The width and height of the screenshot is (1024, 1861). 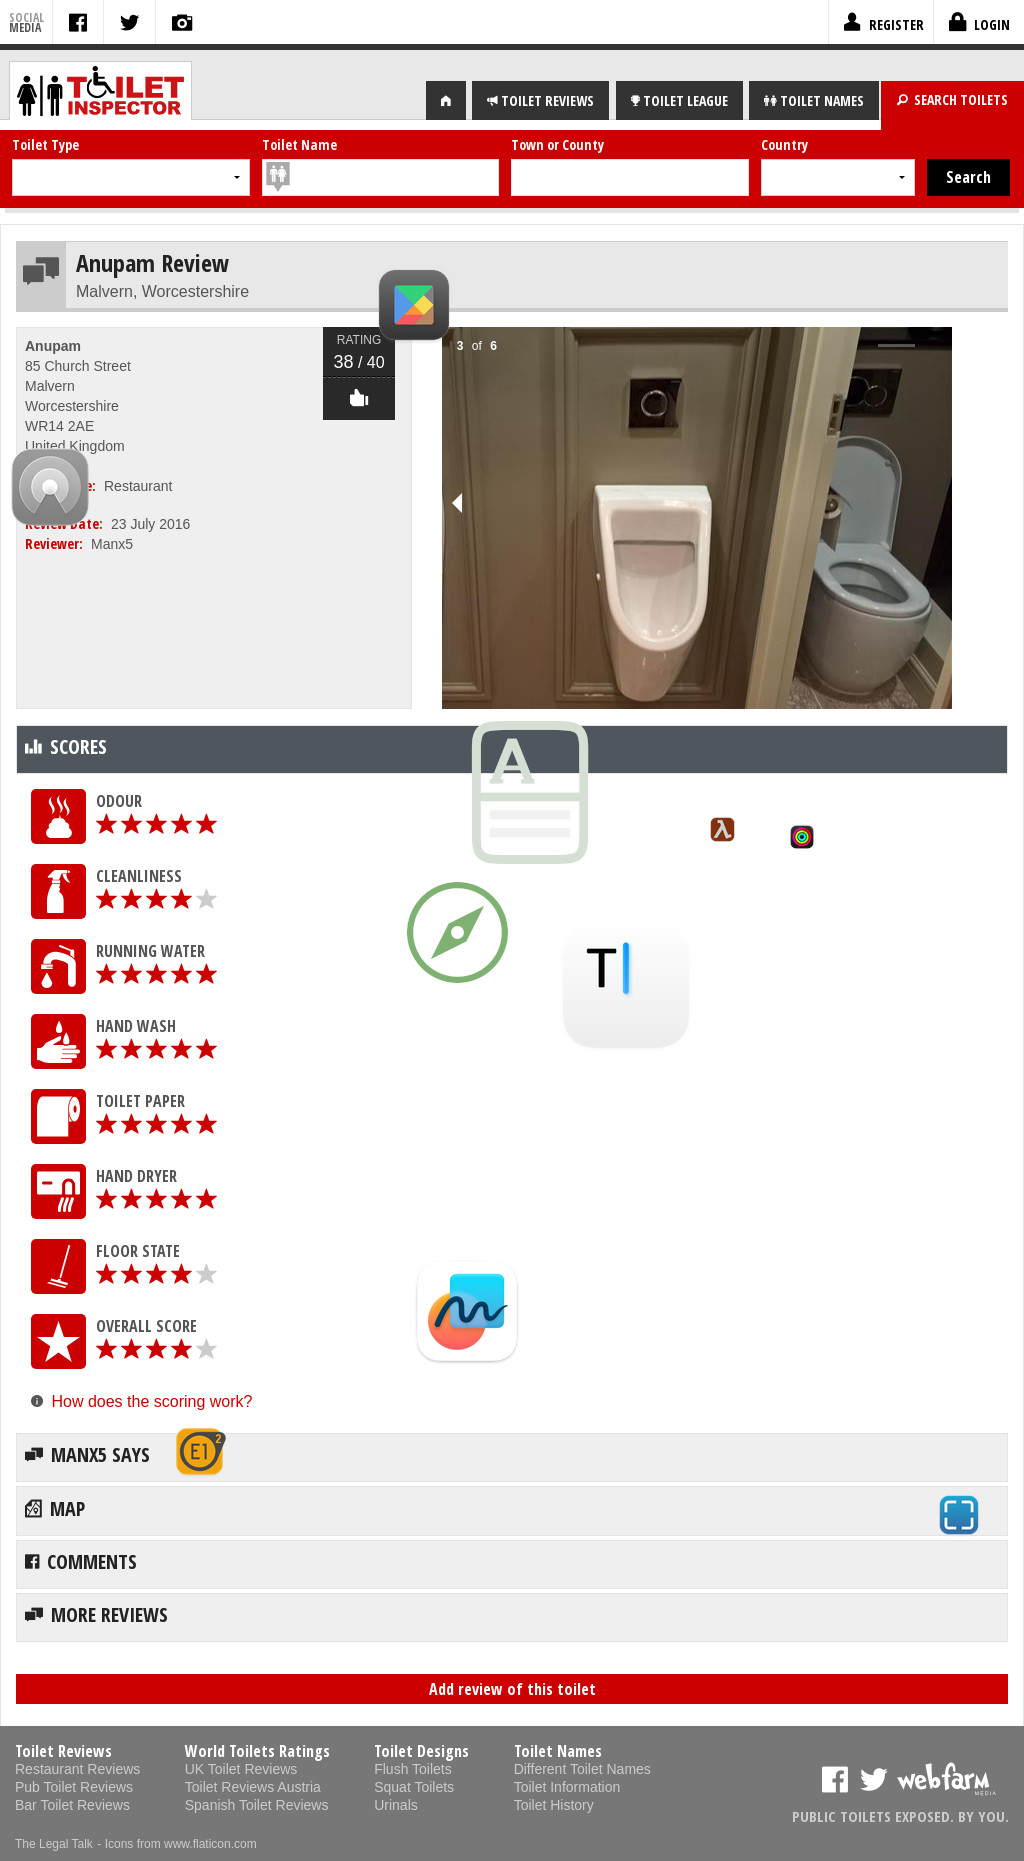 What do you see at coordinates (50, 487) in the screenshot?
I see `share files wirelessly via airdrop` at bounding box center [50, 487].